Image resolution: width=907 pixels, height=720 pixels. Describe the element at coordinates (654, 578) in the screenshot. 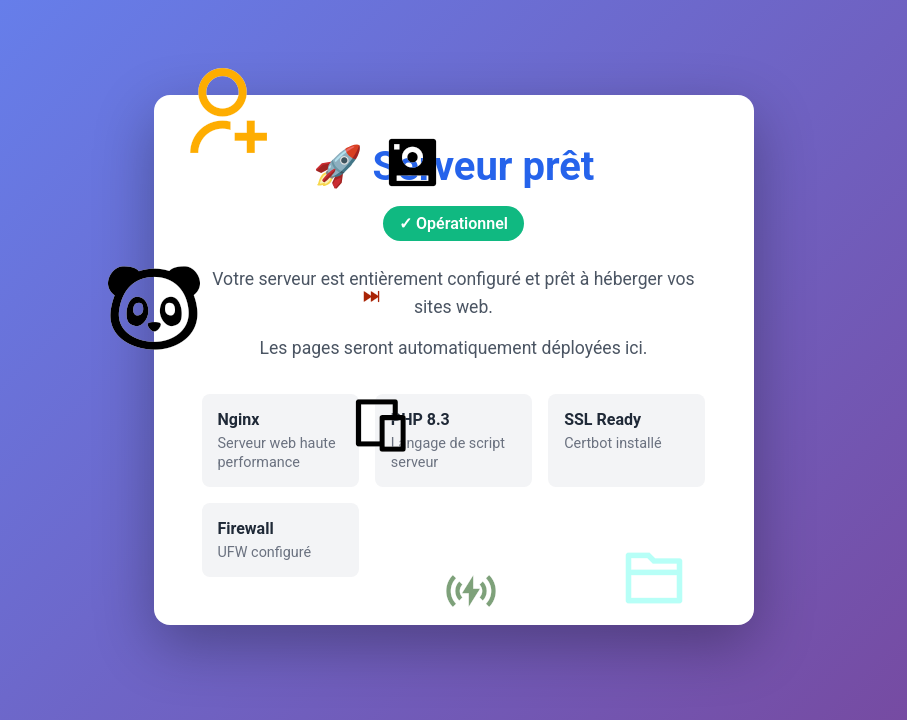

I see `open folder to view files` at that location.